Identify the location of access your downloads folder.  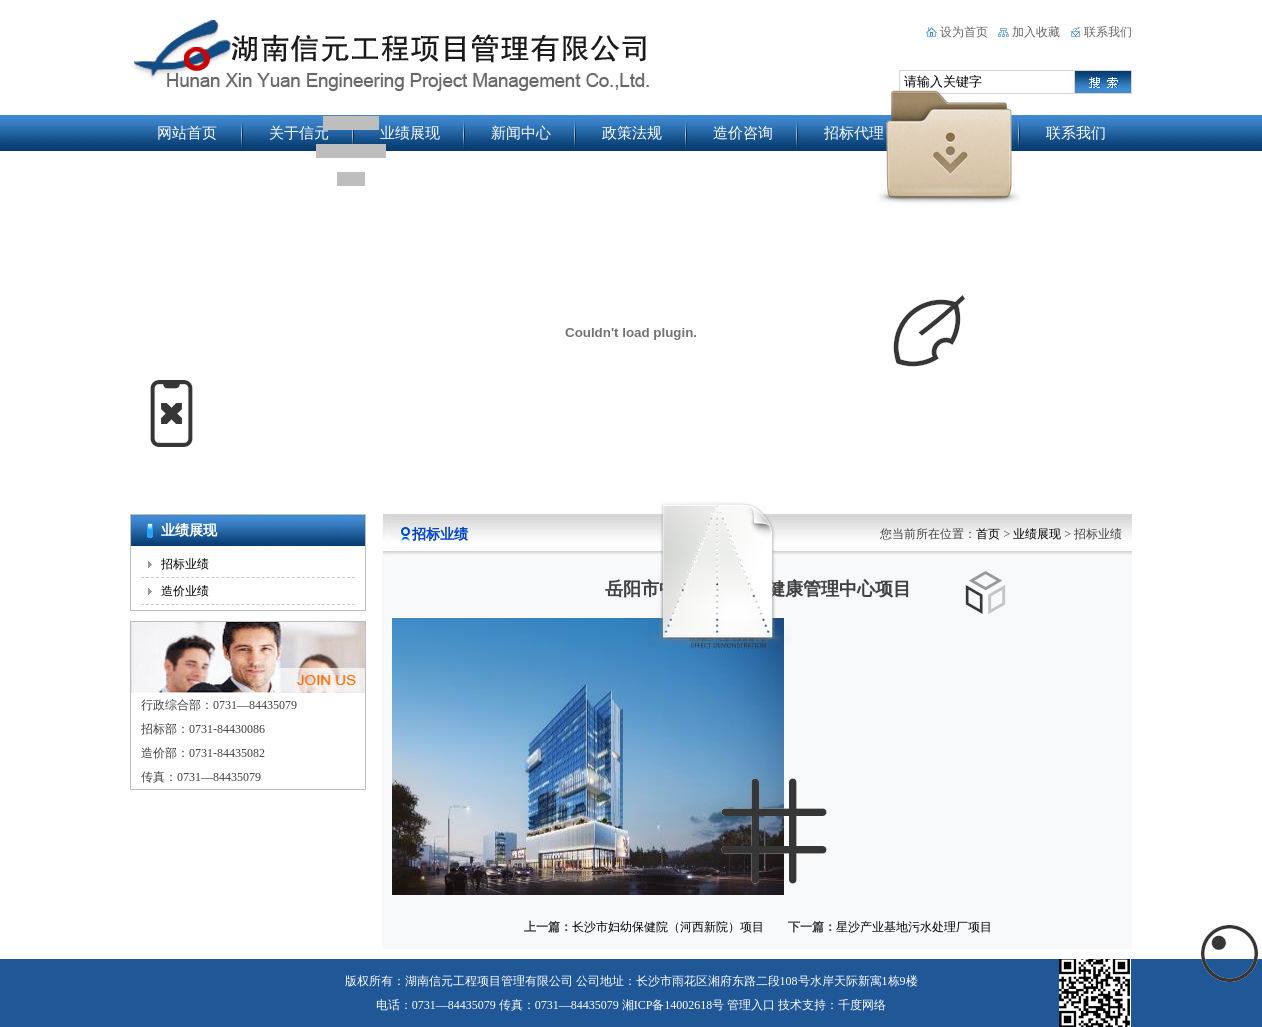
(949, 151).